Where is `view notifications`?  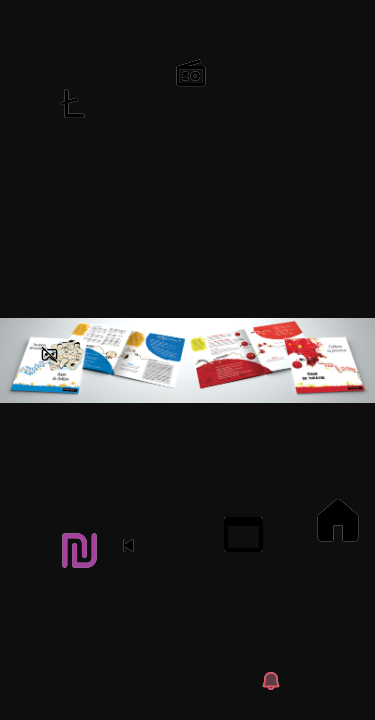 view notifications is located at coordinates (271, 681).